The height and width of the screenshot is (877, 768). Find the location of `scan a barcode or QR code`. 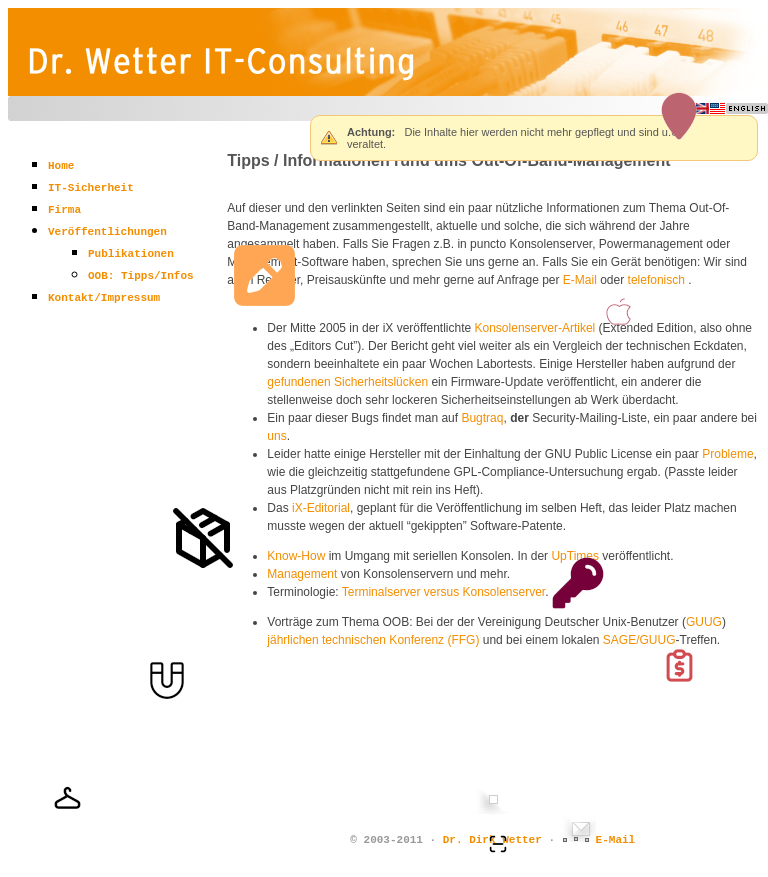

scan a barcode or QR code is located at coordinates (498, 844).